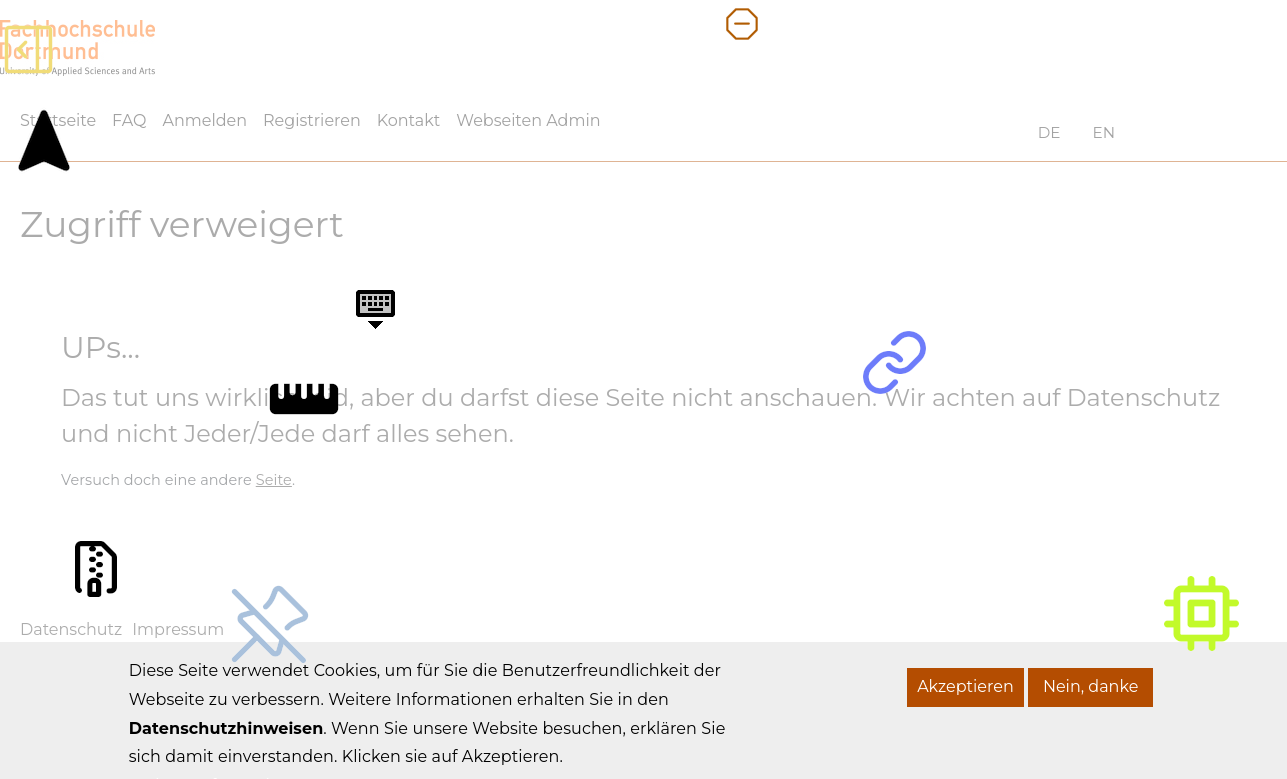  I want to click on unpin an item from your saved collection, so click(268, 626).